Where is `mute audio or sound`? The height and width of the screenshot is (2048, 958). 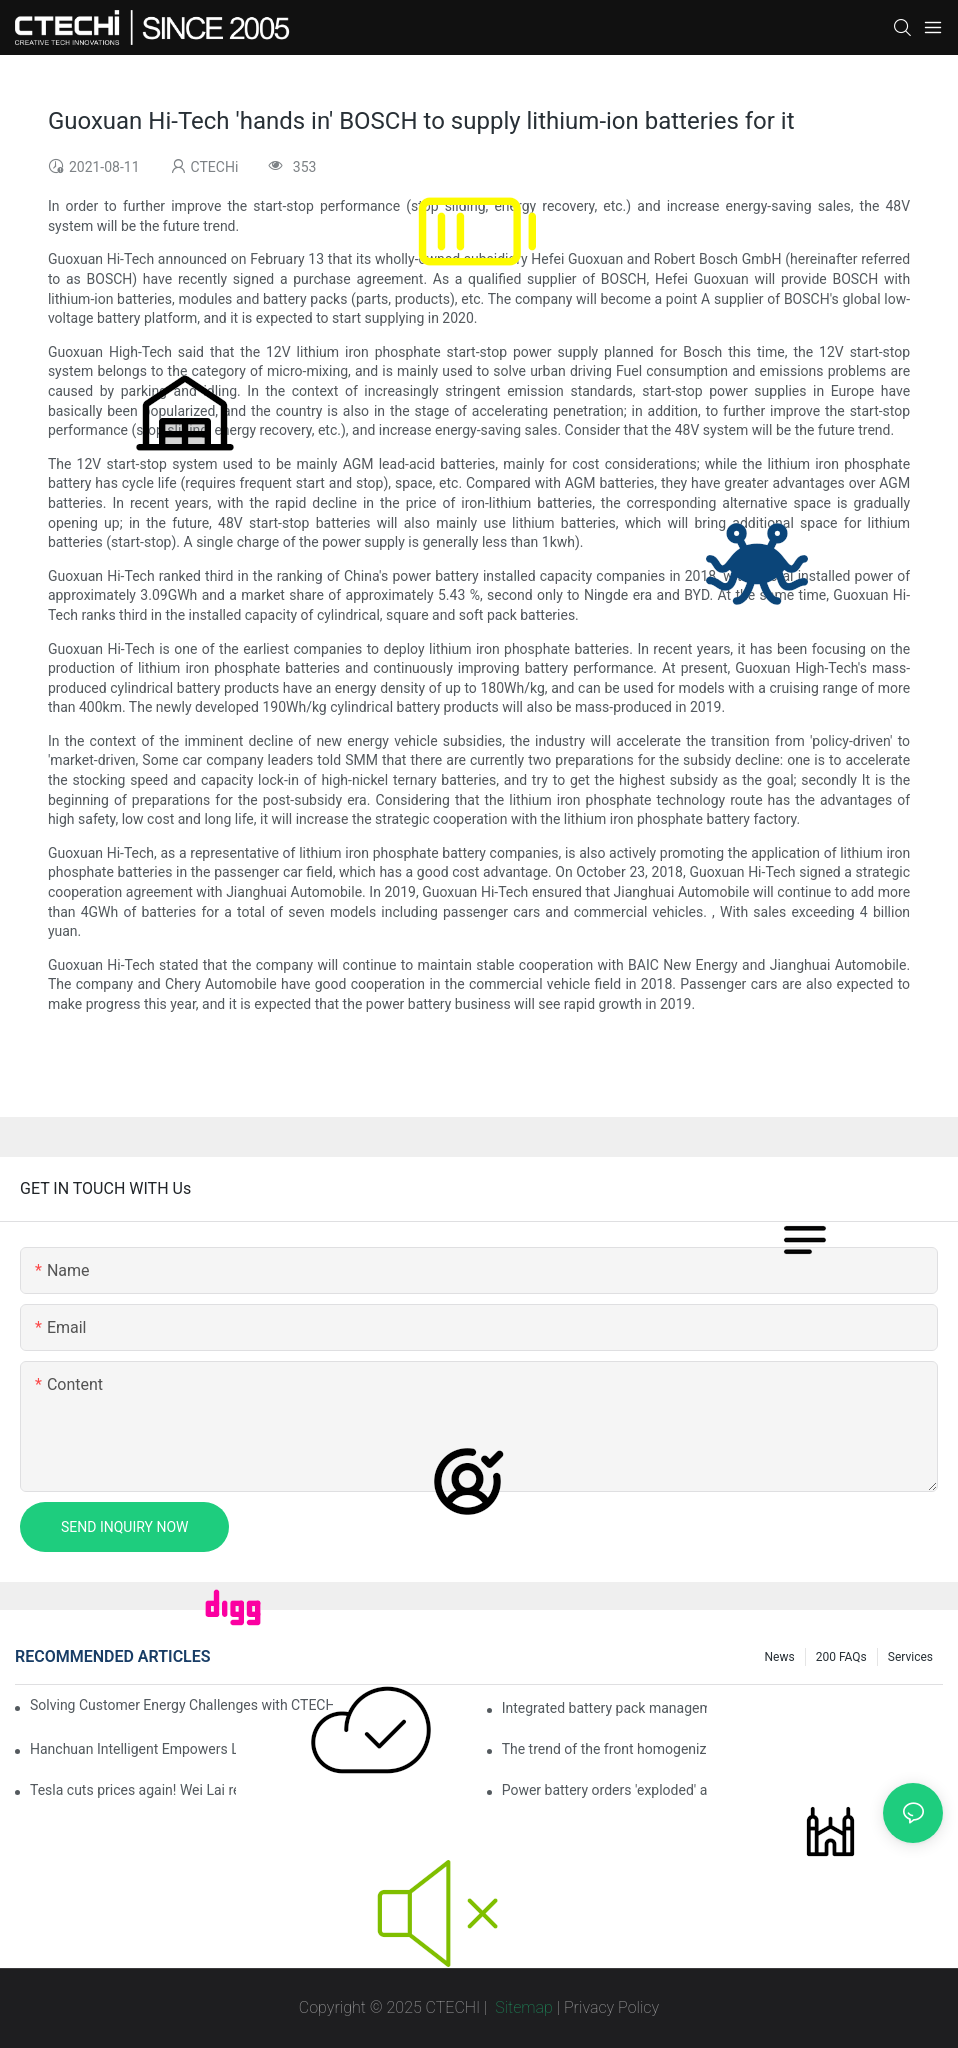 mute audio or sound is located at coordinates (435, 1913).